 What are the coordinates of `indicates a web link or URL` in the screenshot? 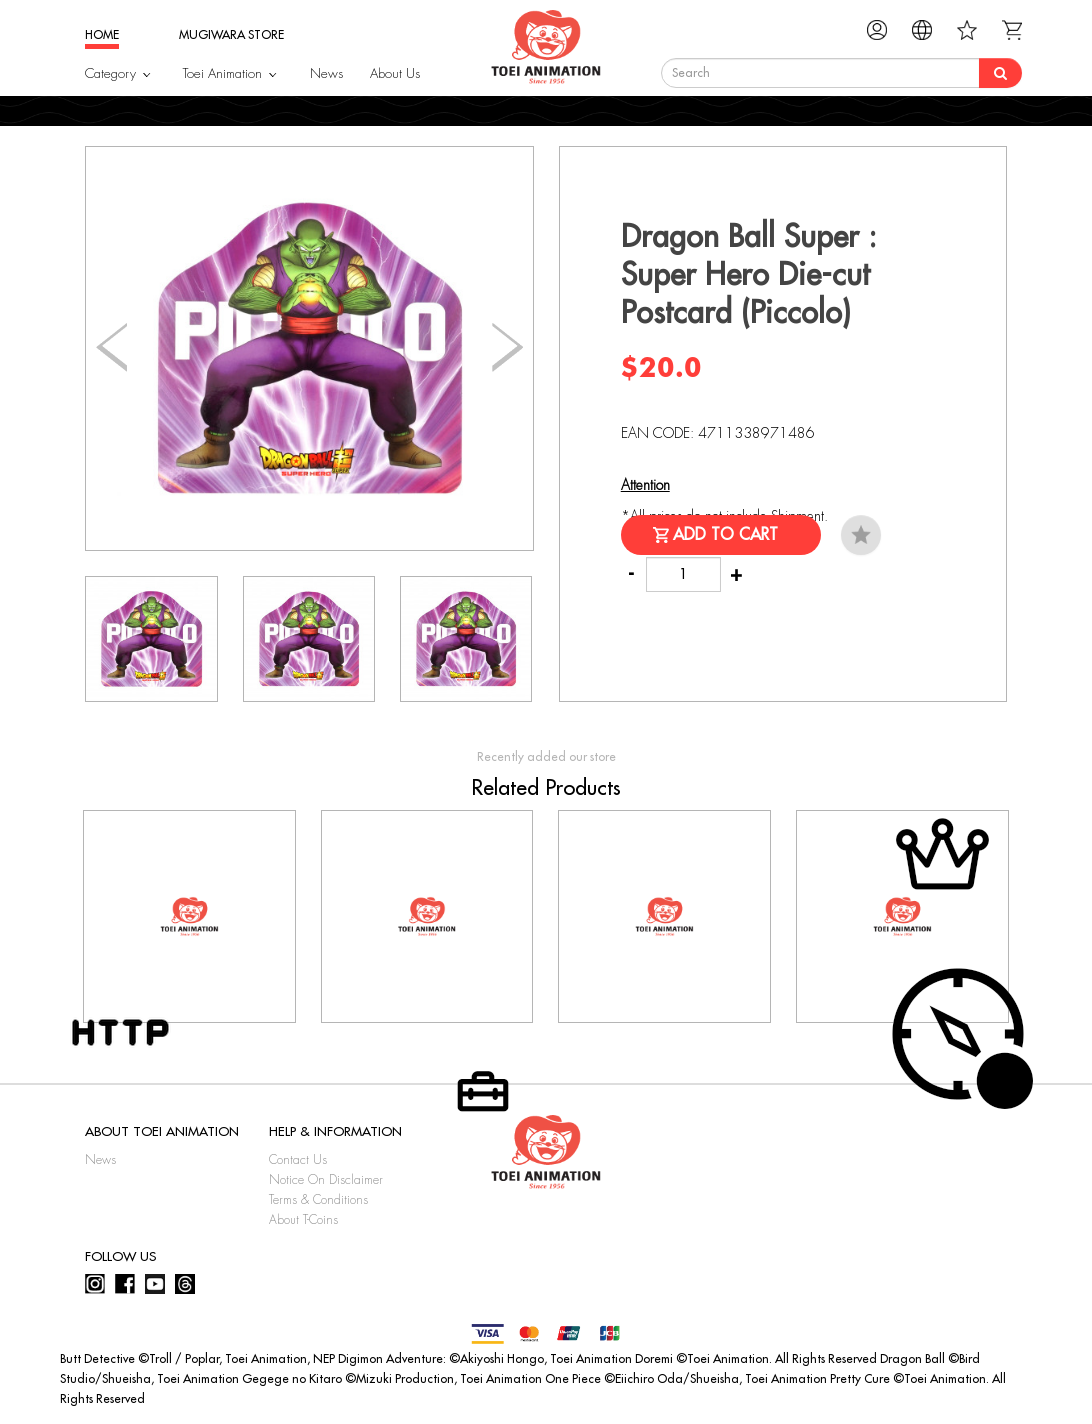 It's located at (120, 1032).